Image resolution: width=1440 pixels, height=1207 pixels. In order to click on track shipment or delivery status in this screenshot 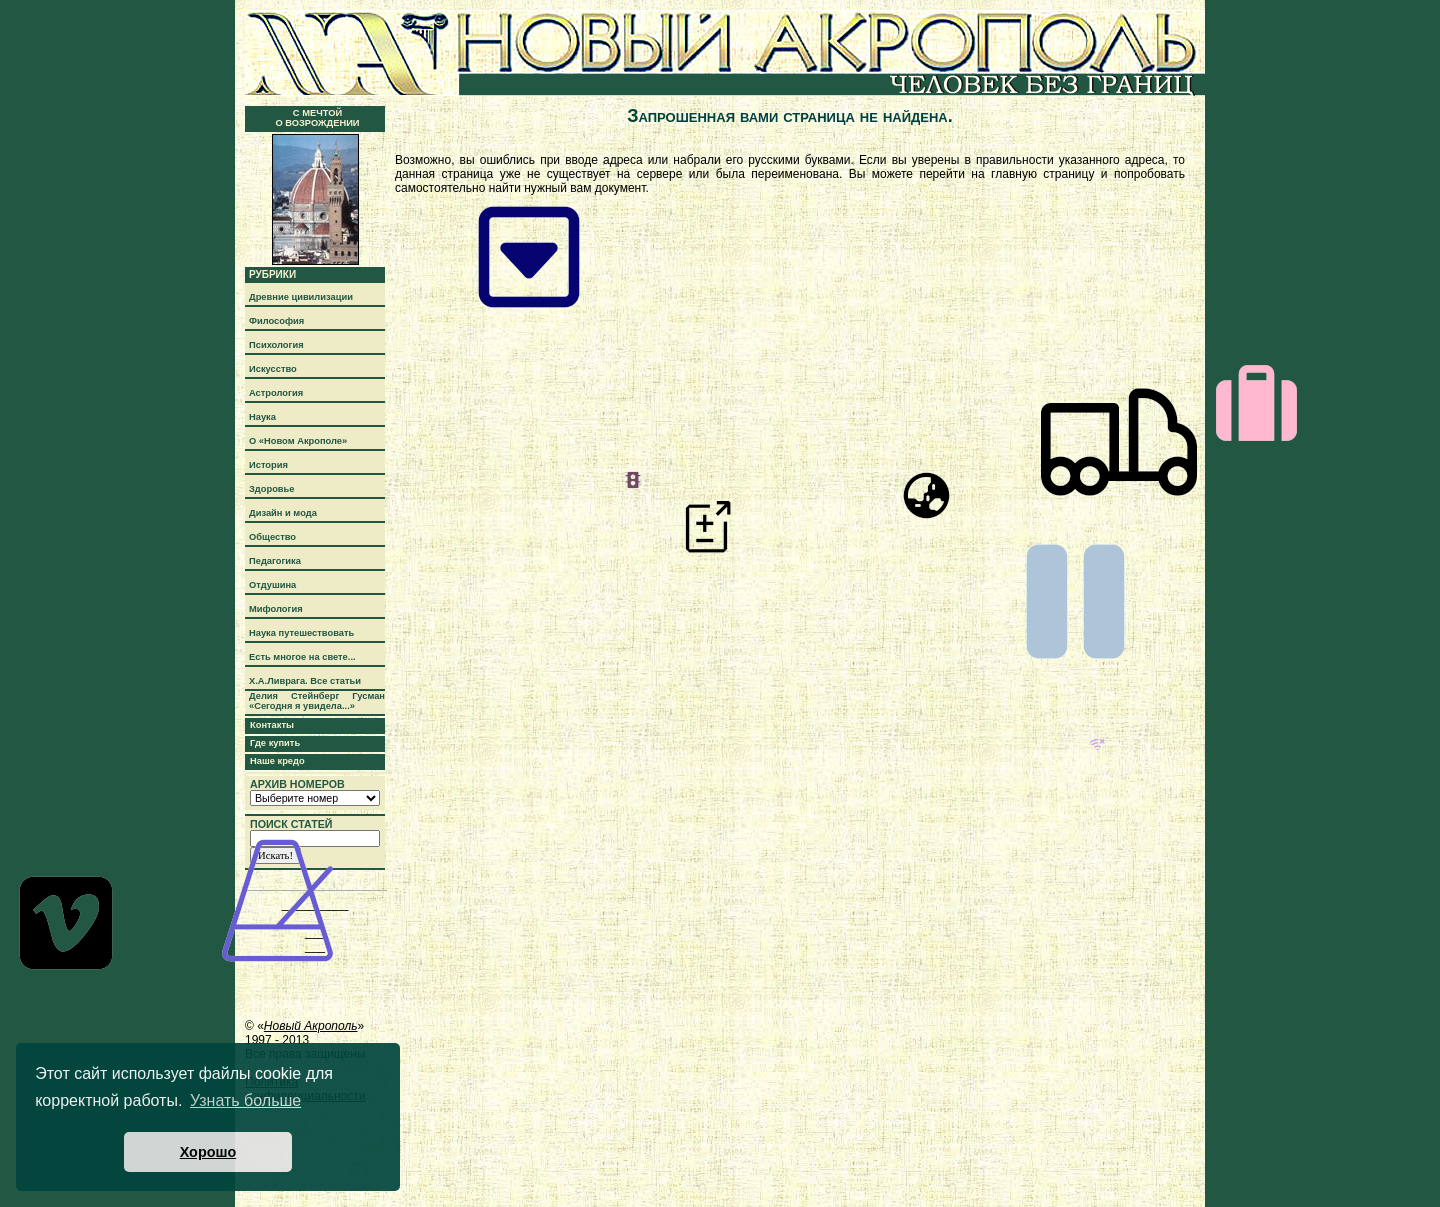, I will do `click(1119, 442)`.